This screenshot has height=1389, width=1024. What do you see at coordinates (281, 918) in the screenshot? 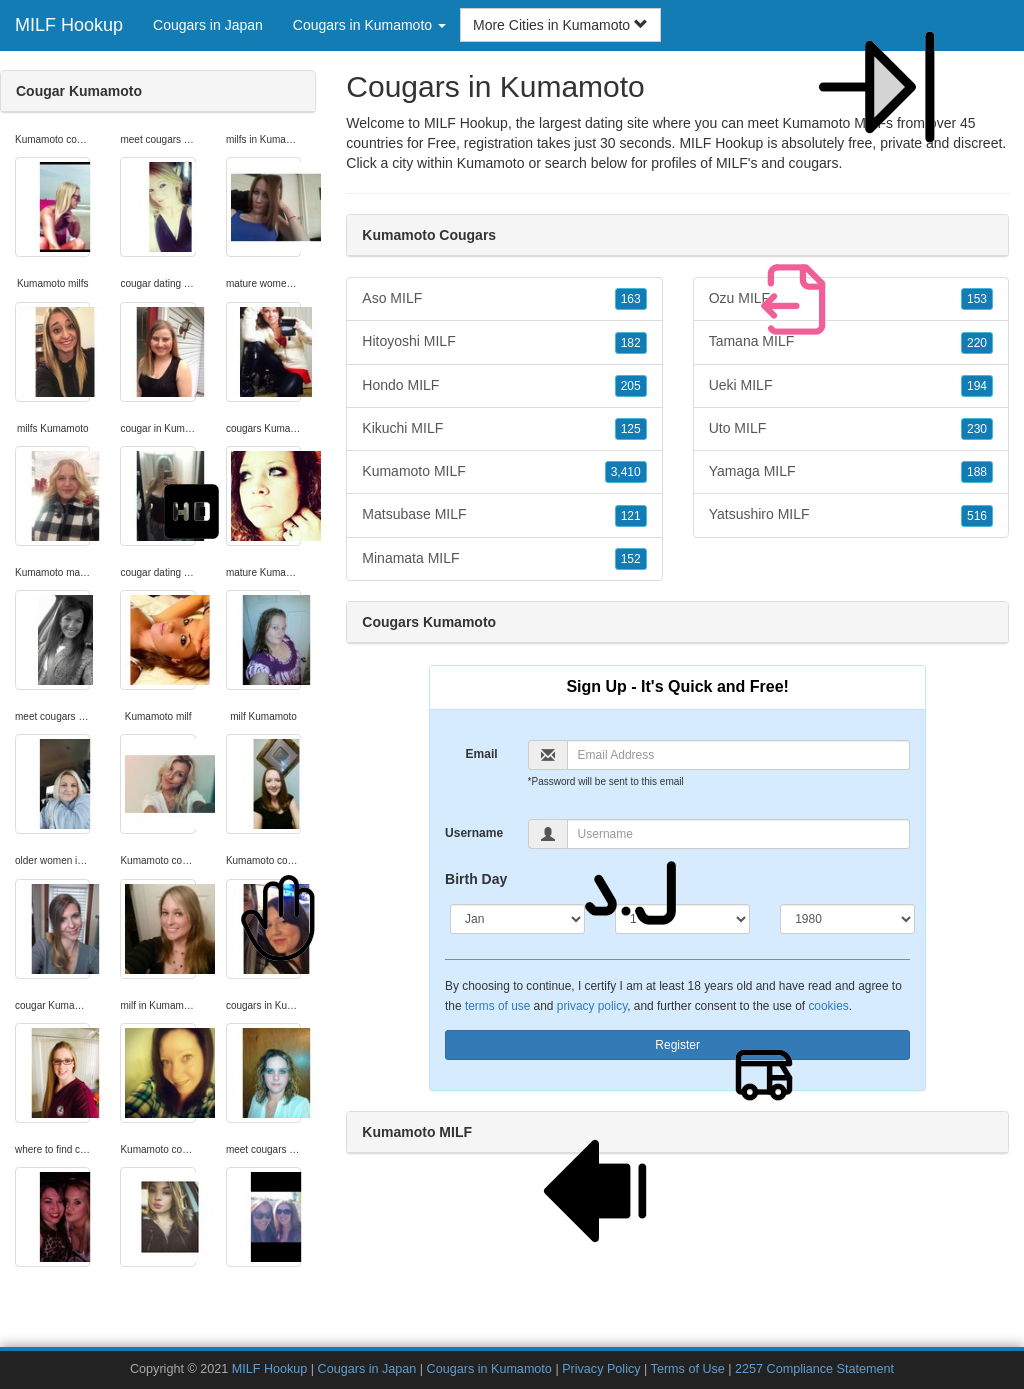
I see `stop or pause an action` at bounding box center [281, 918].